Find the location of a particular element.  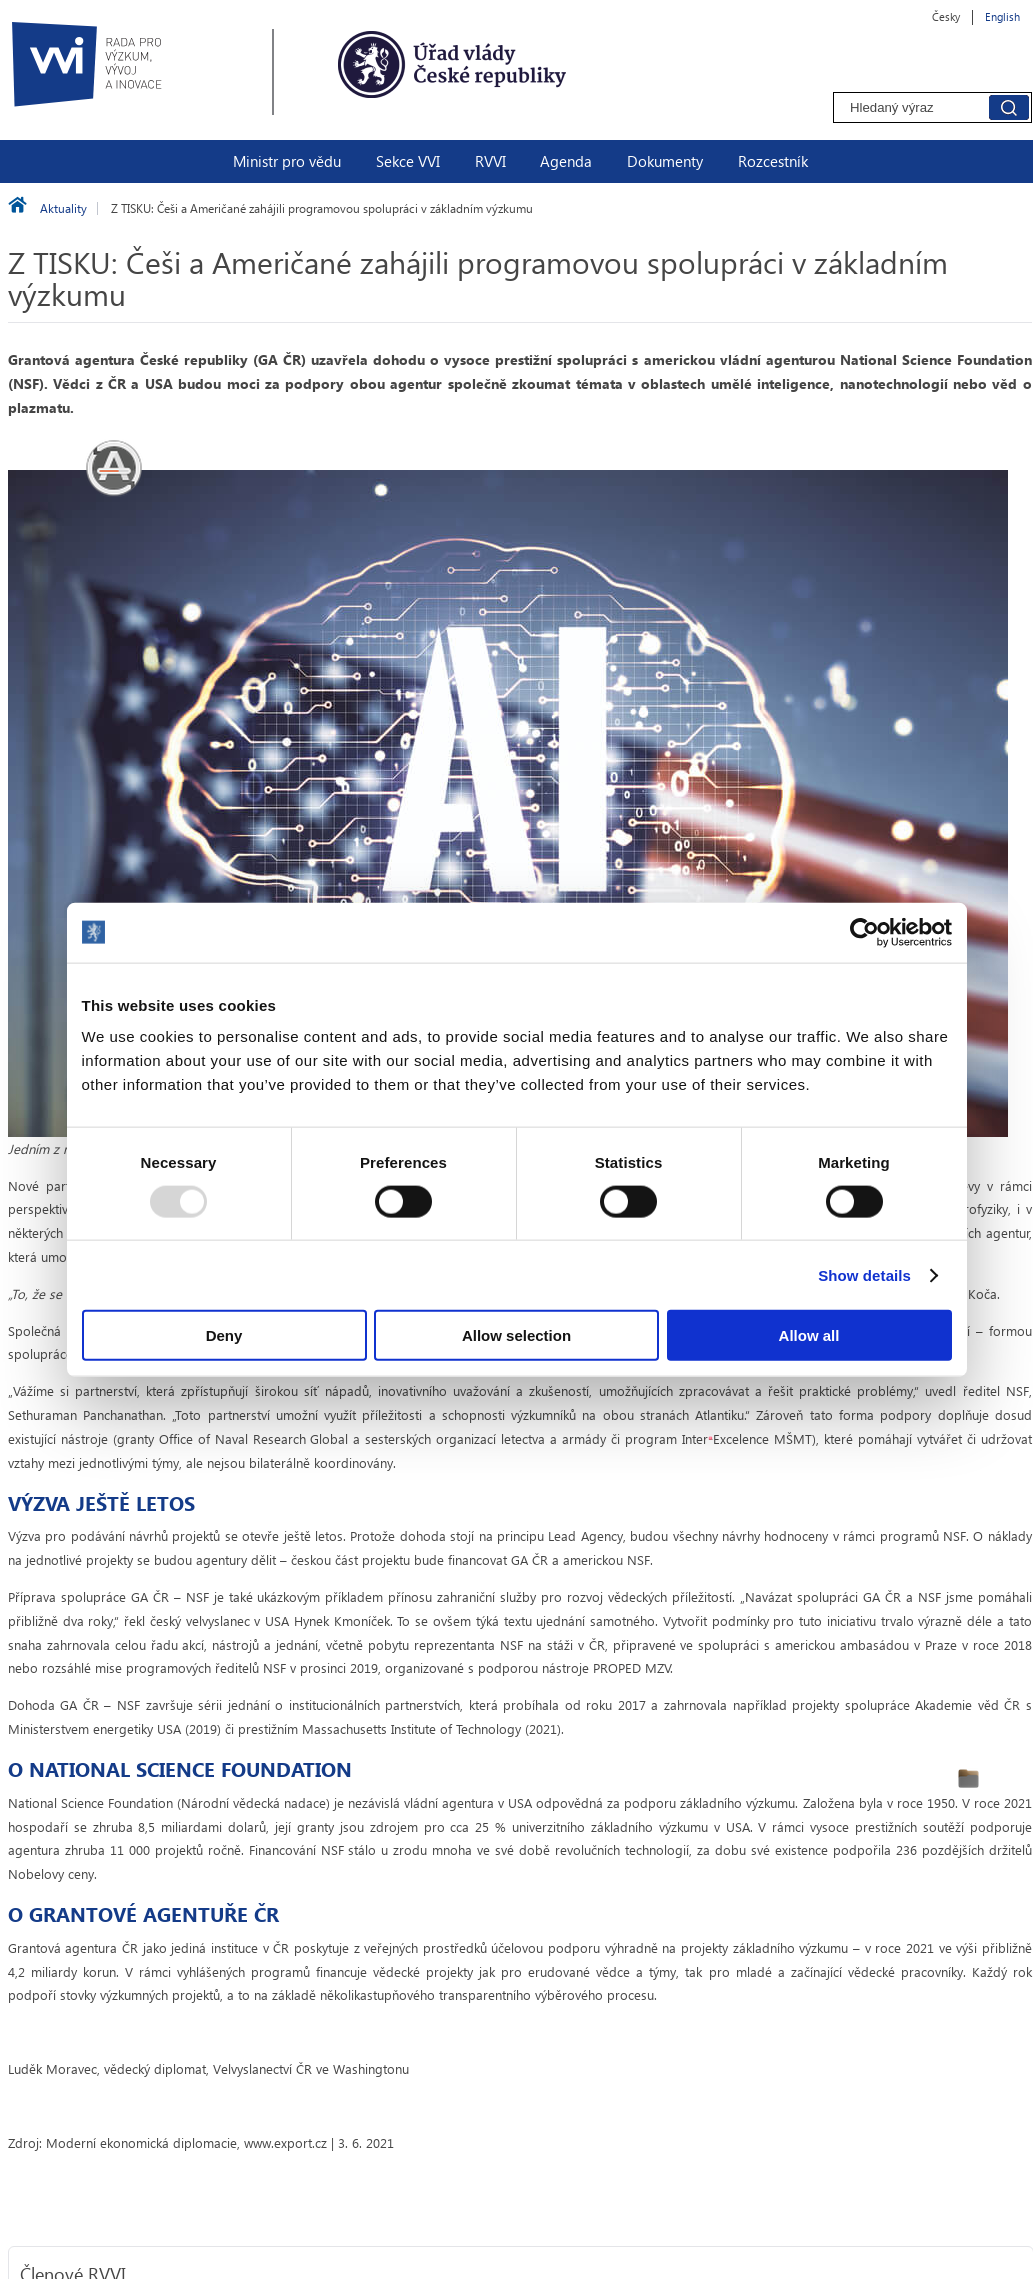

indicates a folder is ready to accept dragged items is located at coordinates (968, 1778).